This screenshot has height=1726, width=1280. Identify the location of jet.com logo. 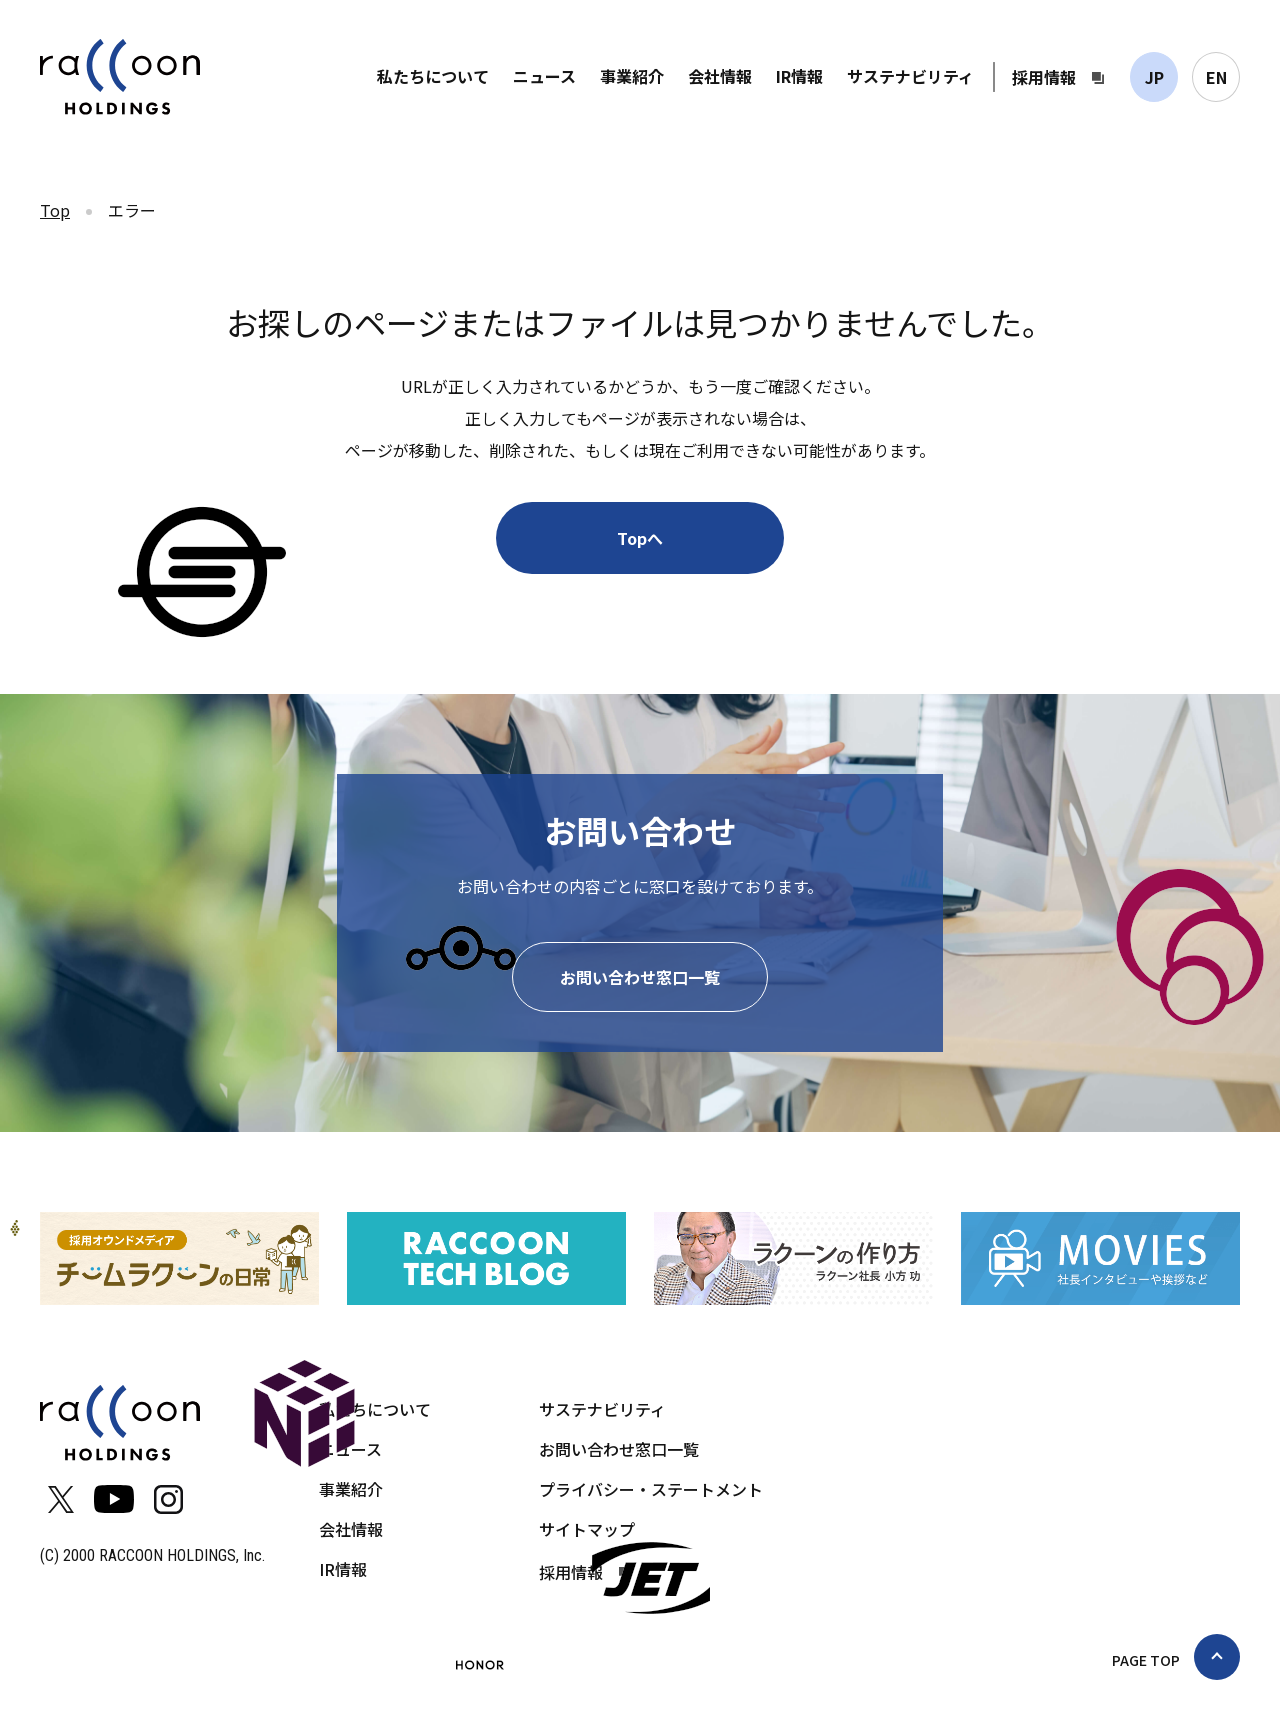
(651, 1578).